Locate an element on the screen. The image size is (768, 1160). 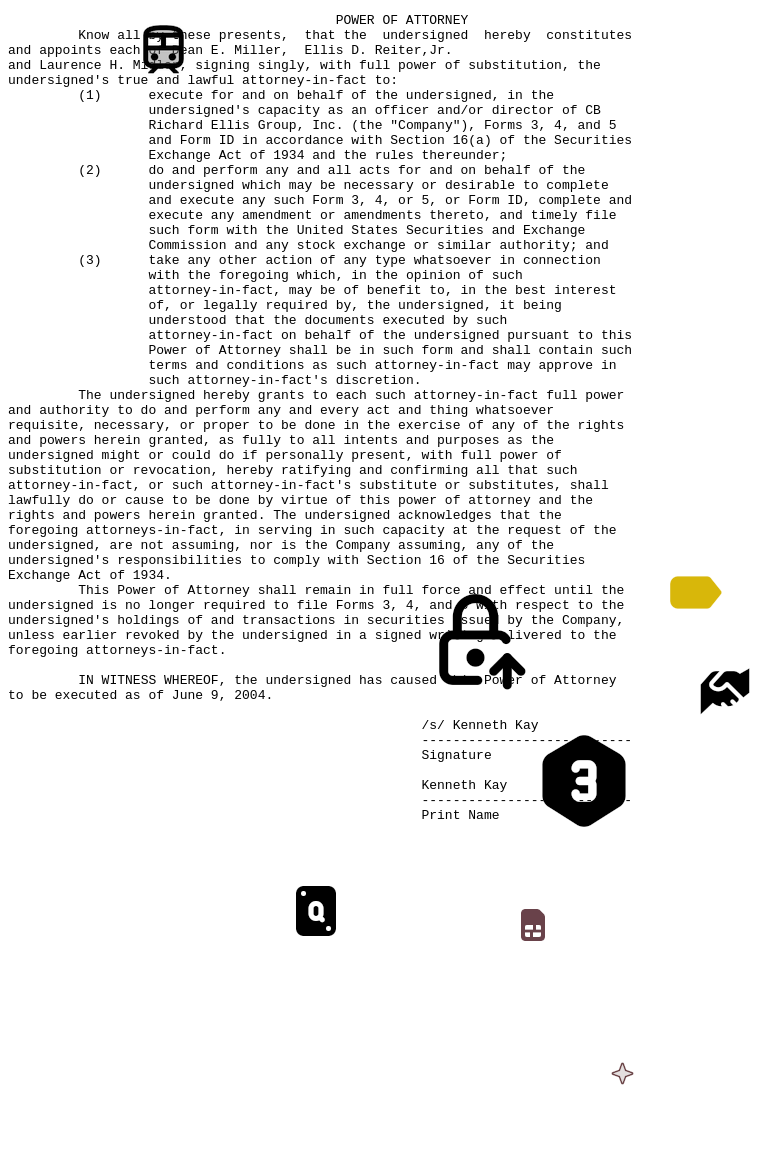
manage sim card settings is located at coordinates (533, 925).